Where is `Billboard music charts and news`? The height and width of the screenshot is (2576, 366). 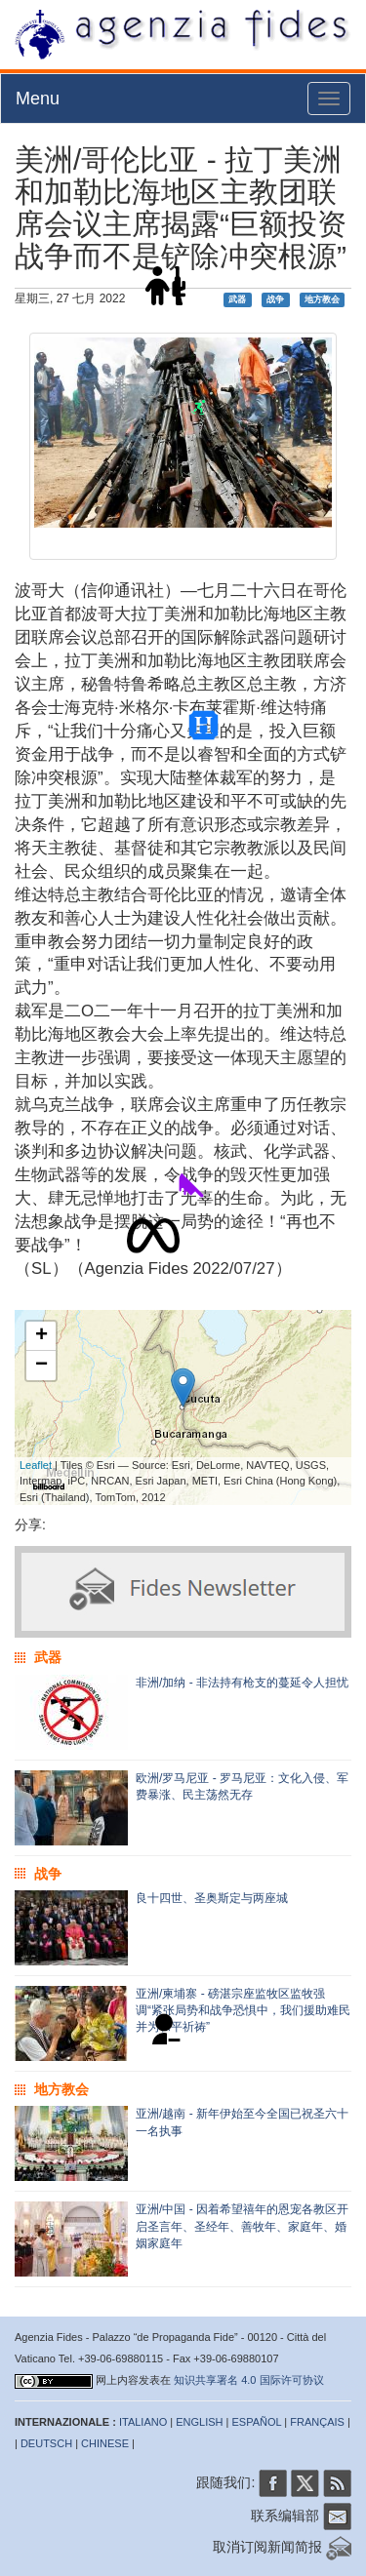 Billboard music charts and news is located at coordinates (49, 1486).